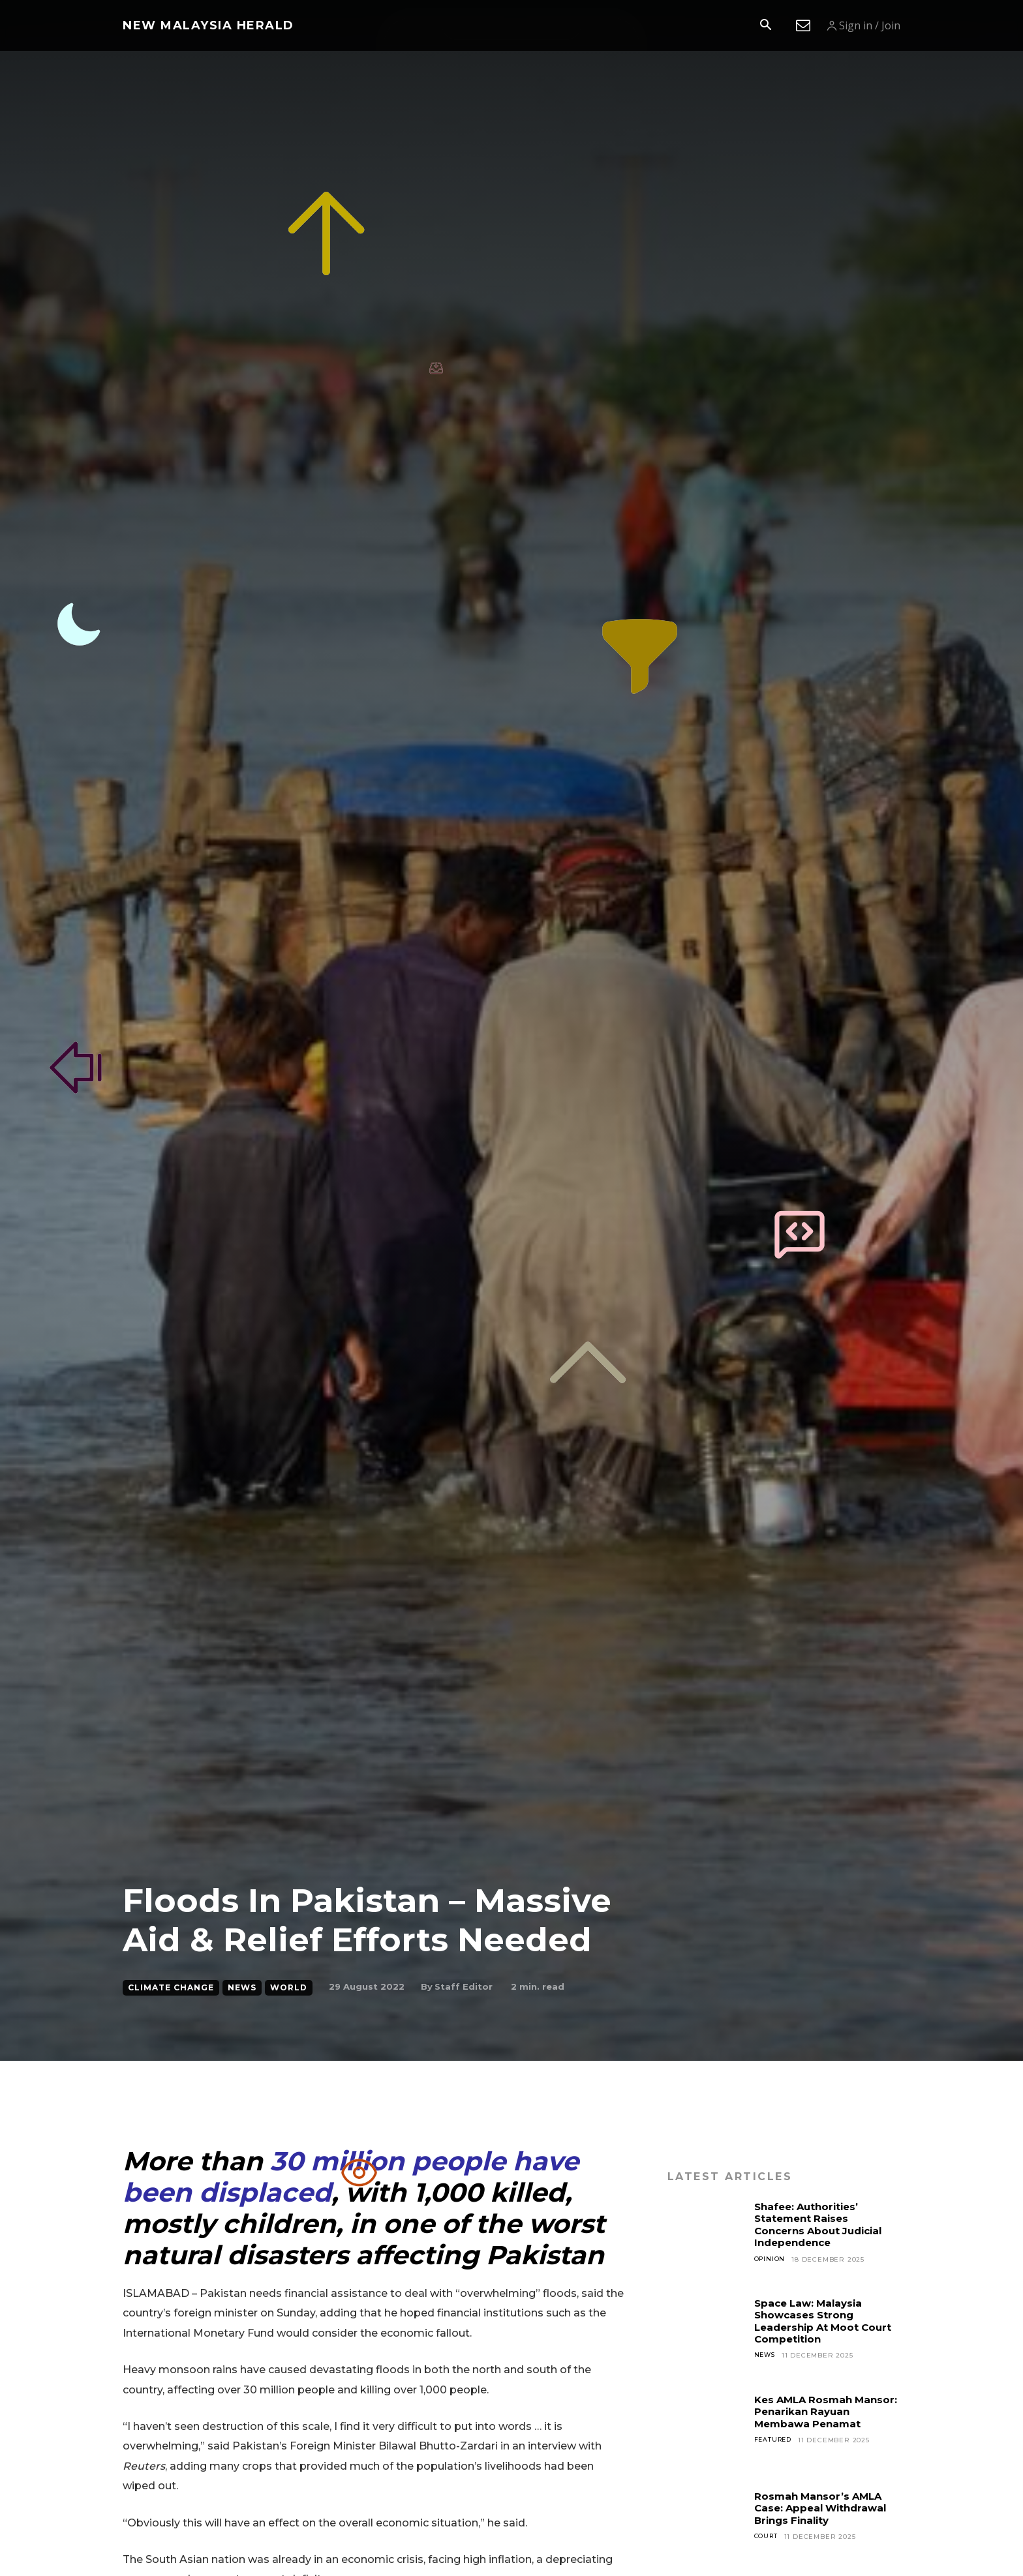 This screenshot has width=1023, height=2576. Describe the element at coordinates (78, 1068) in the screenshot. I see `go back to previous screen` at that location.